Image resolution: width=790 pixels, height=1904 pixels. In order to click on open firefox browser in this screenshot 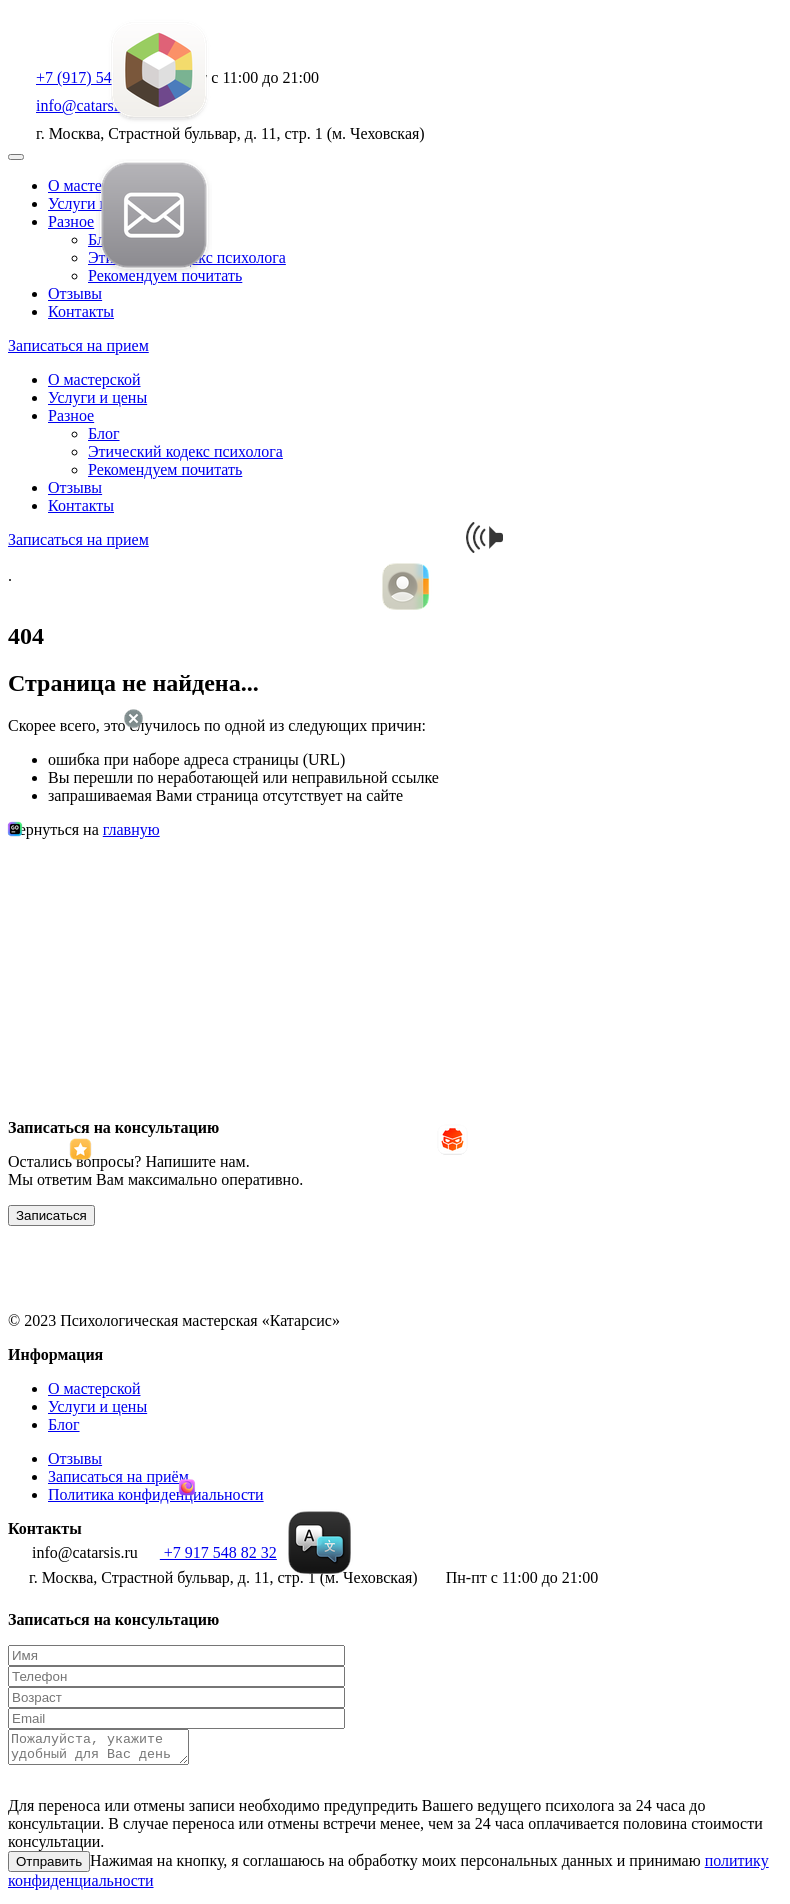, I will do `click(187, 1487)`.